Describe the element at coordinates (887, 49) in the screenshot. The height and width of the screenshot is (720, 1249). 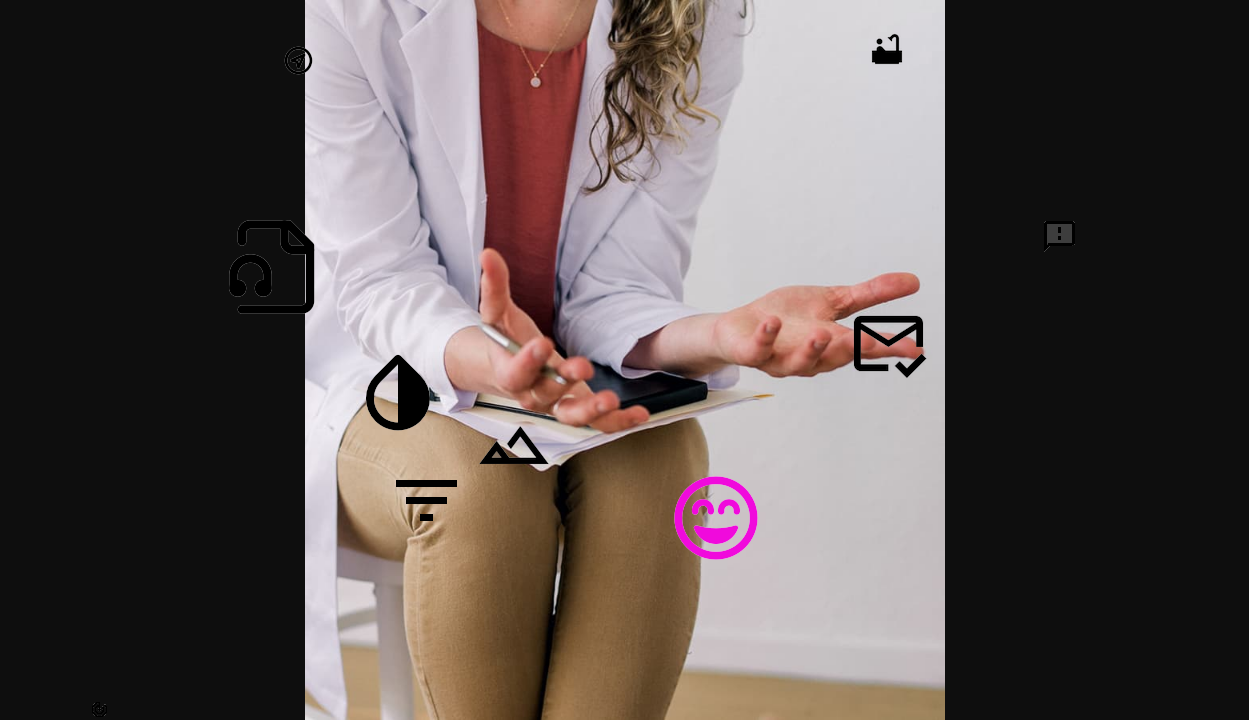
I see `indicates bathroom amenities available` at that location.